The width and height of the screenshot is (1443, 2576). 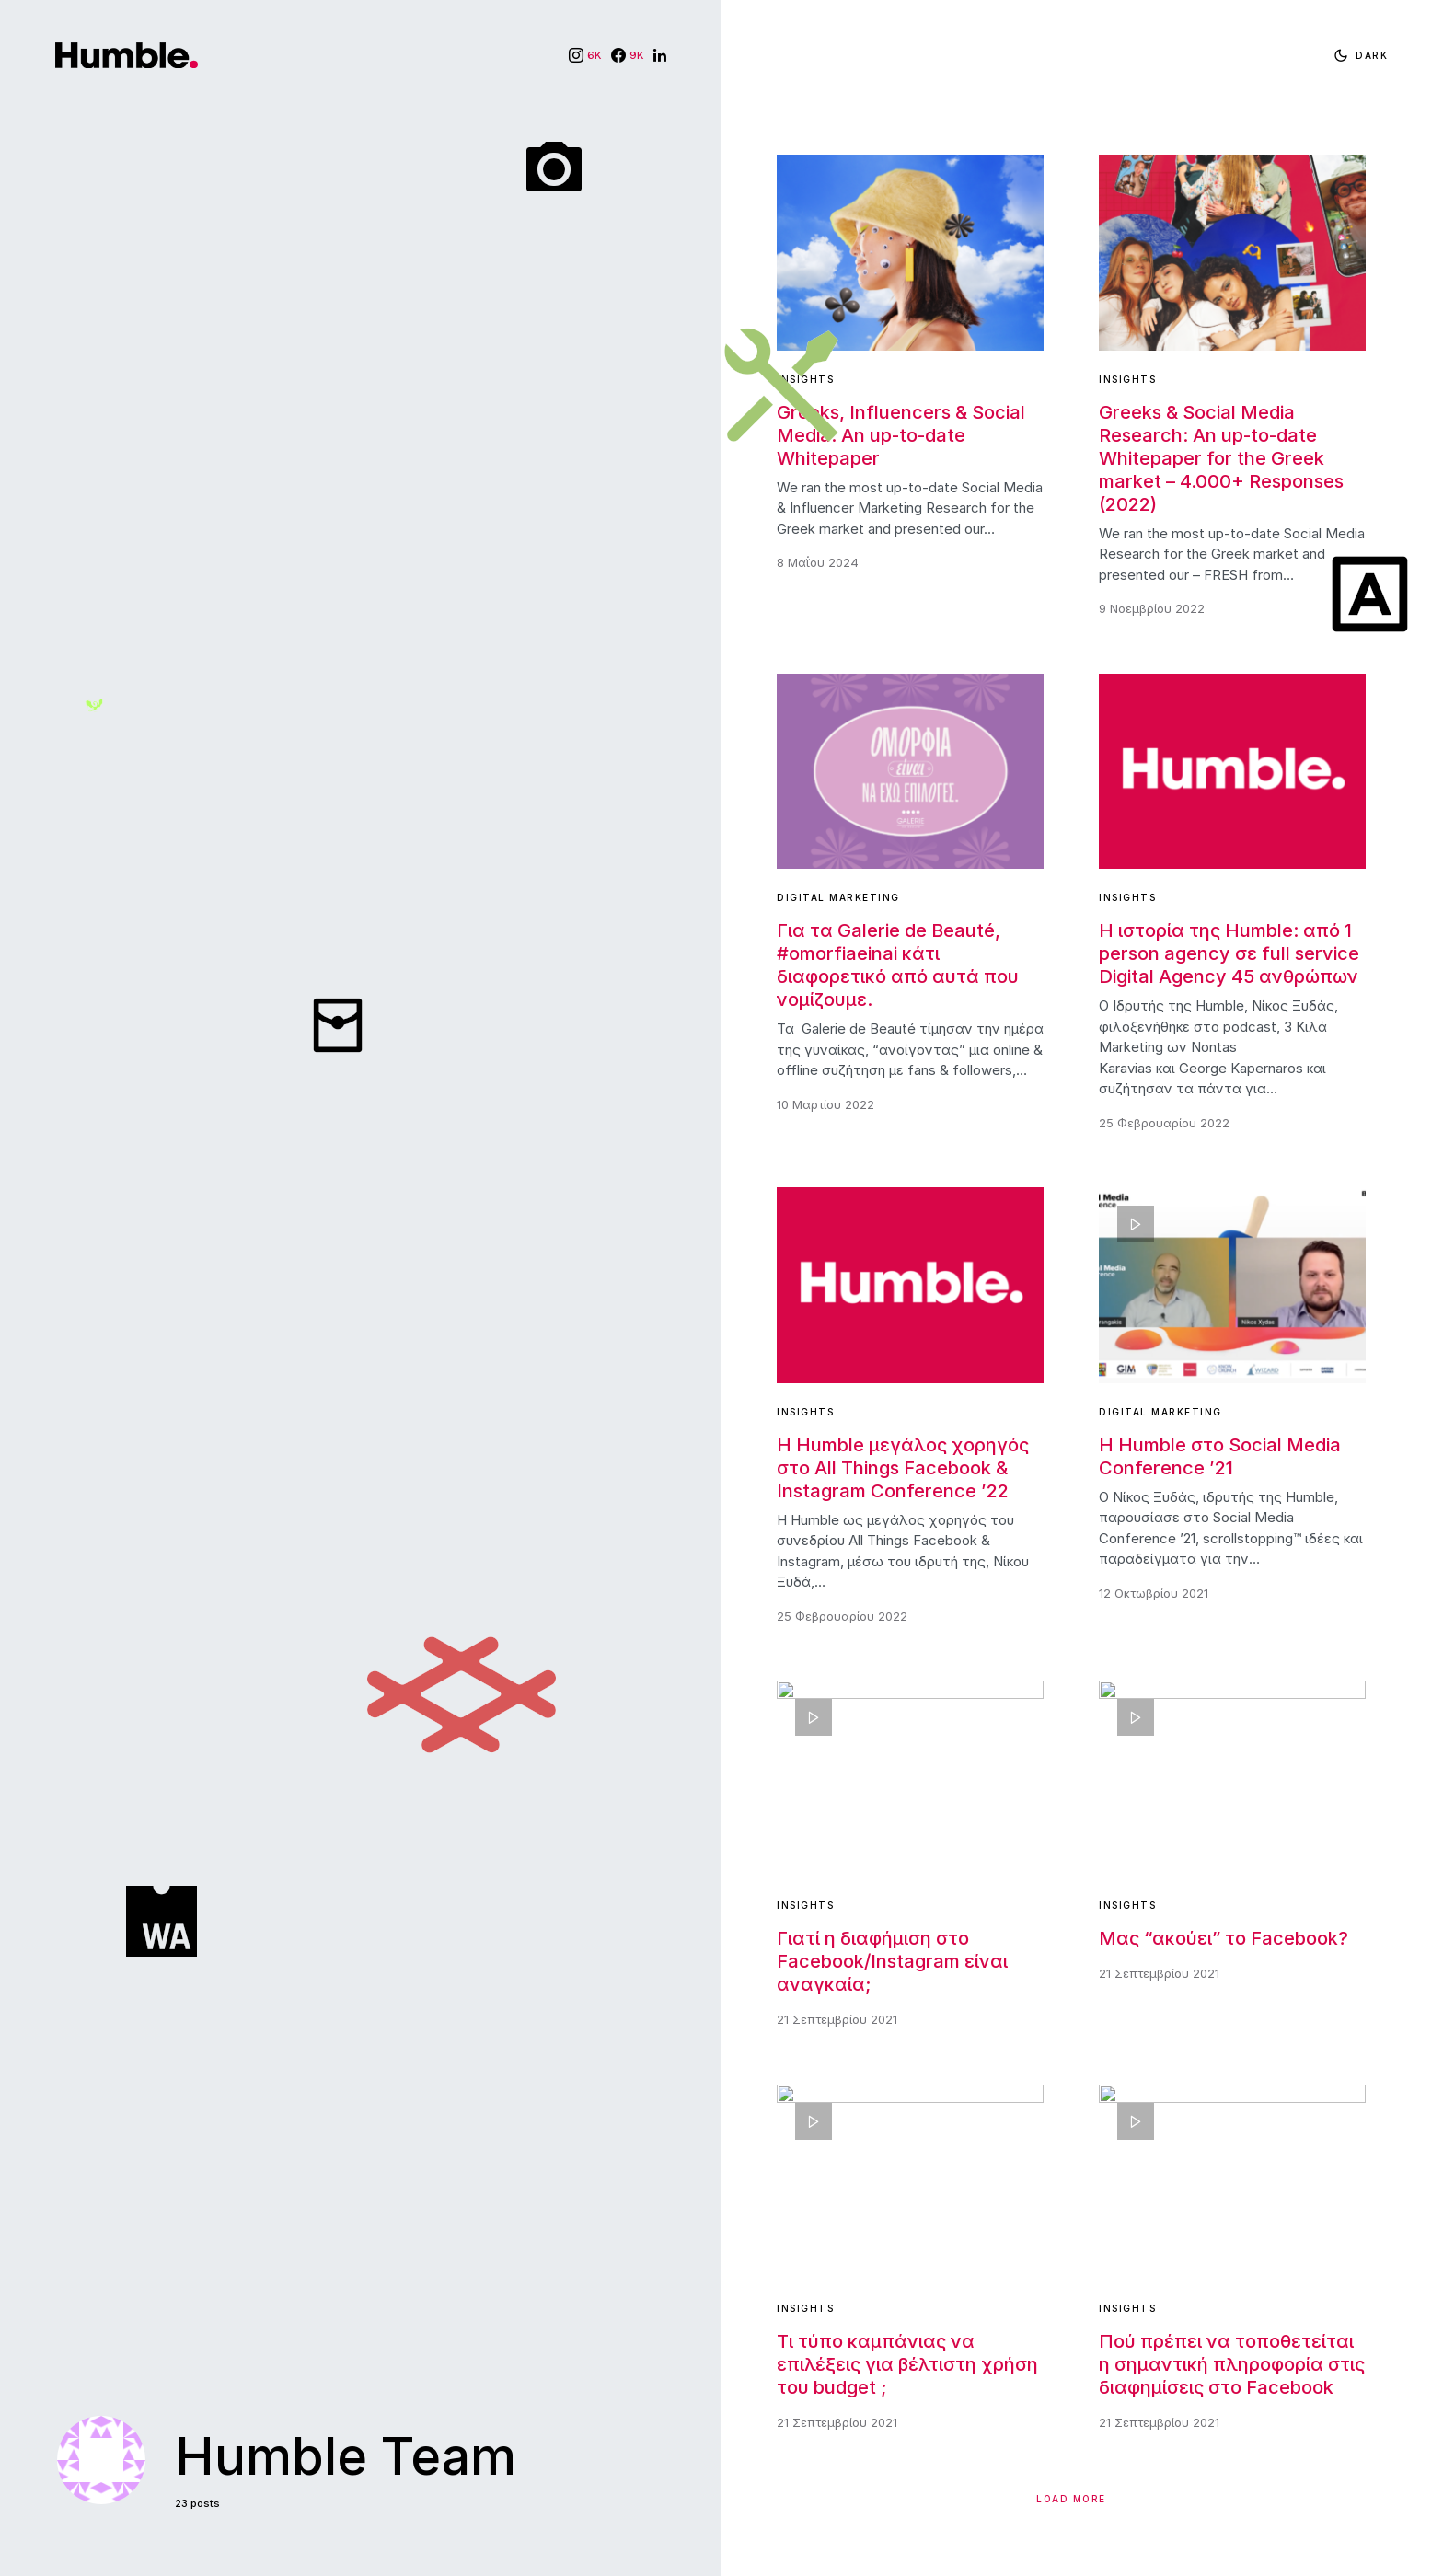 What do you see at coordinates (783, 387) in the screenshot?
I see `access settings and configuration options` at bounding box center [783, 387].